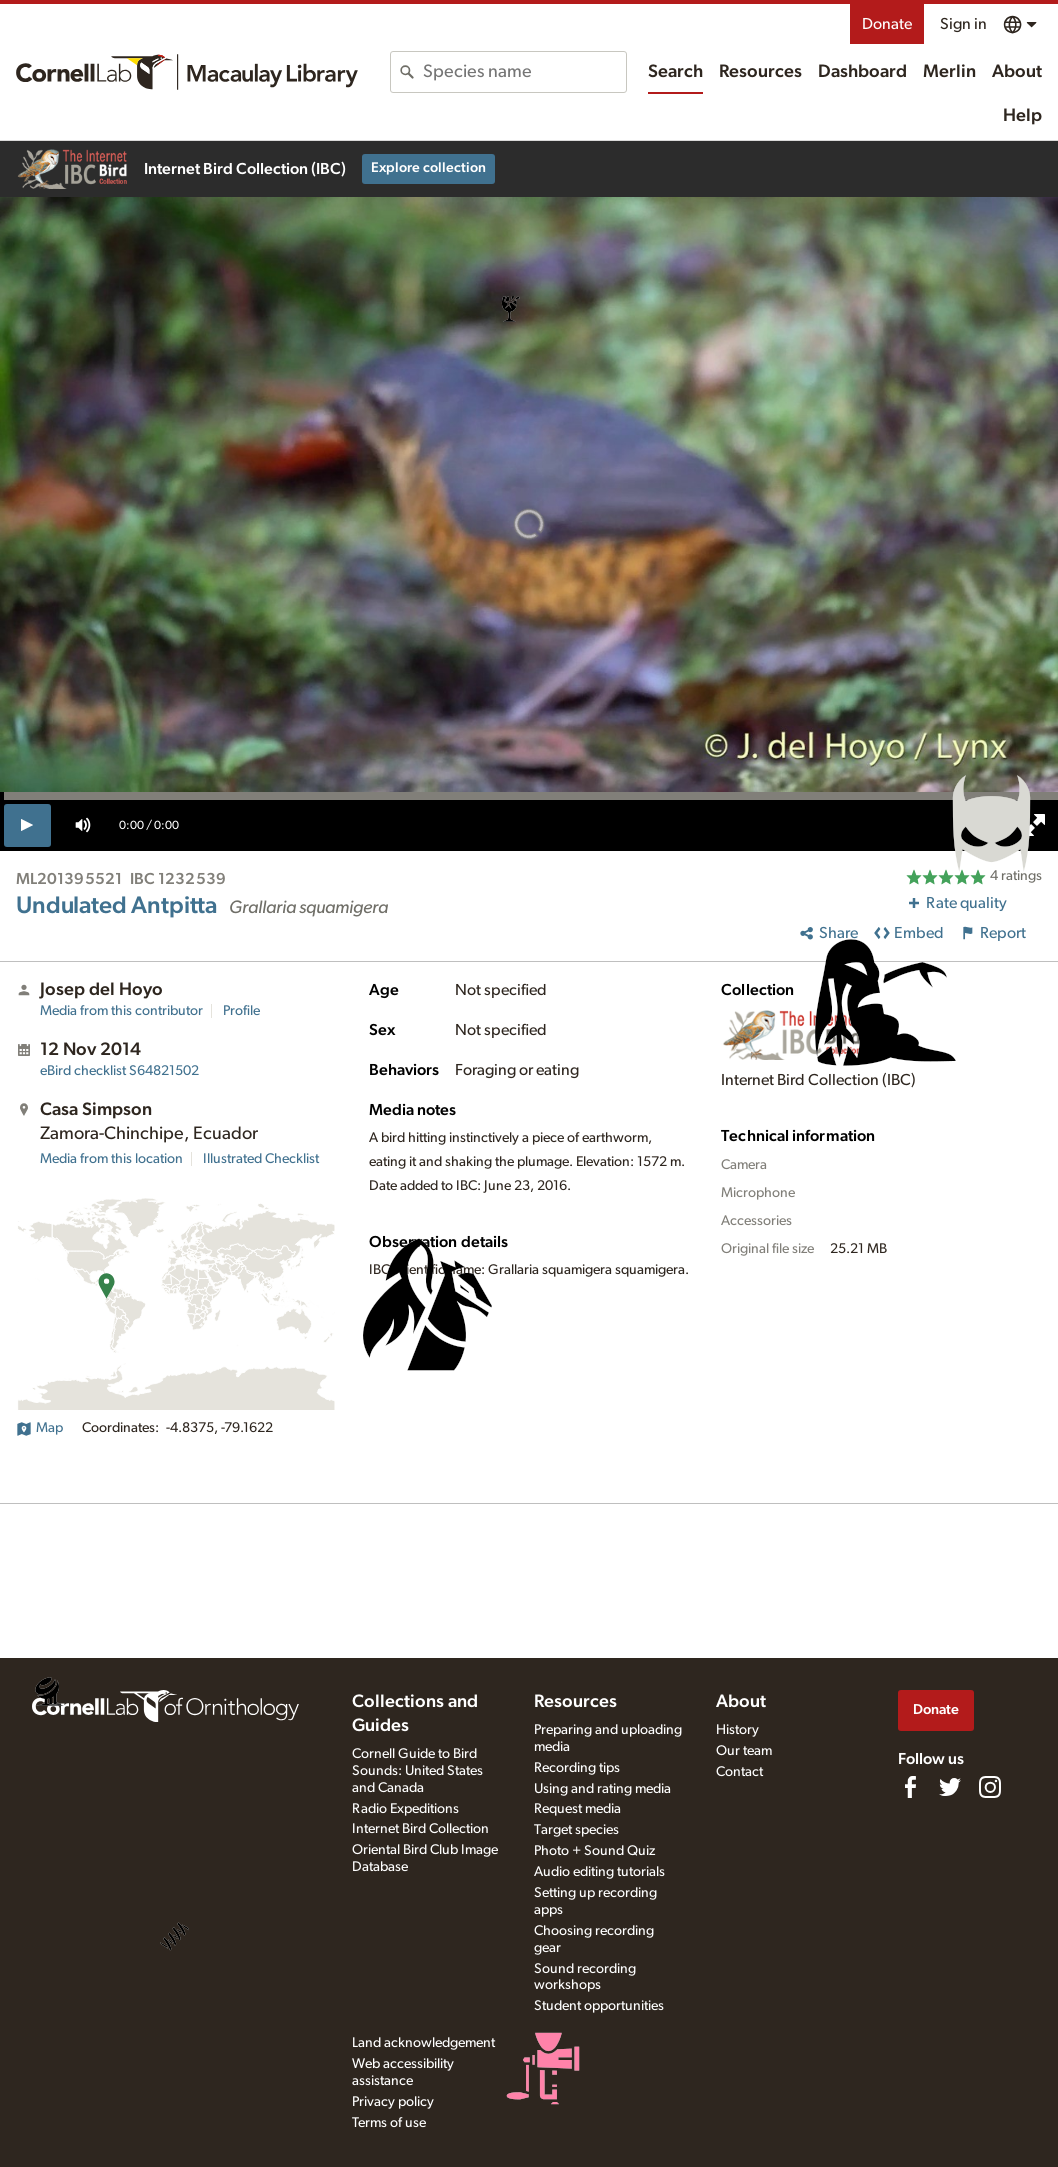 The height and width of the screenshot is (2167, 1058). Describe the element at coordinates (49, 1691) in the screenshot. I see `satellite dish or radar antenna icon` at that location.